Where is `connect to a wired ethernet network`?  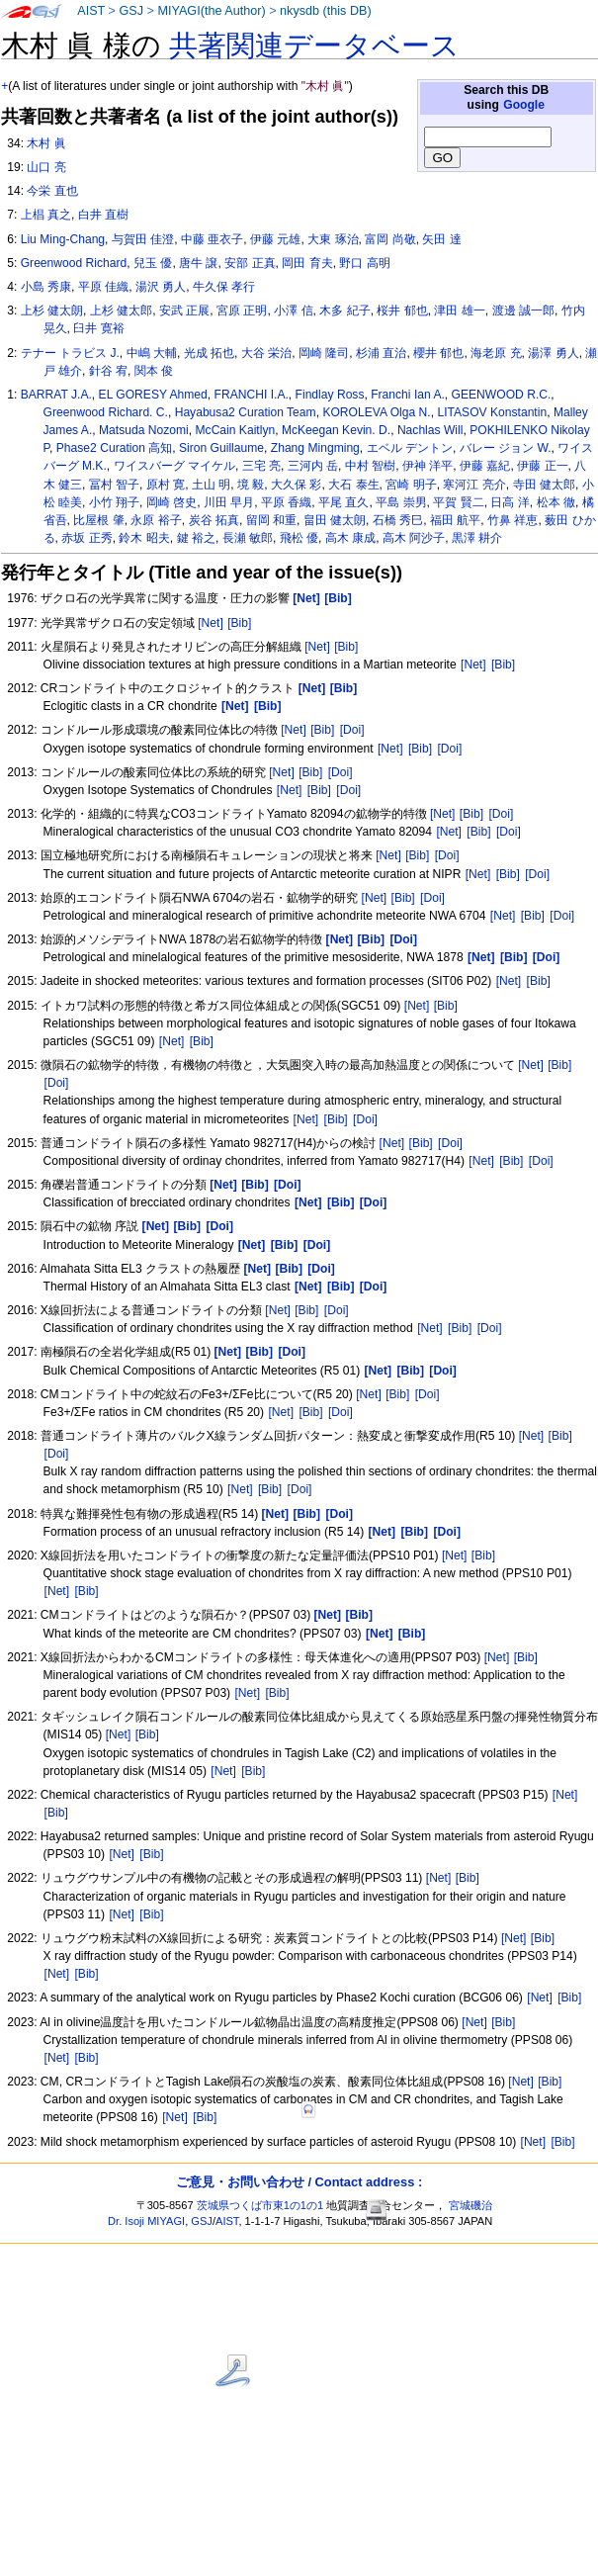 connect to a wired ethernet network is located at coordinates (232, 2370).